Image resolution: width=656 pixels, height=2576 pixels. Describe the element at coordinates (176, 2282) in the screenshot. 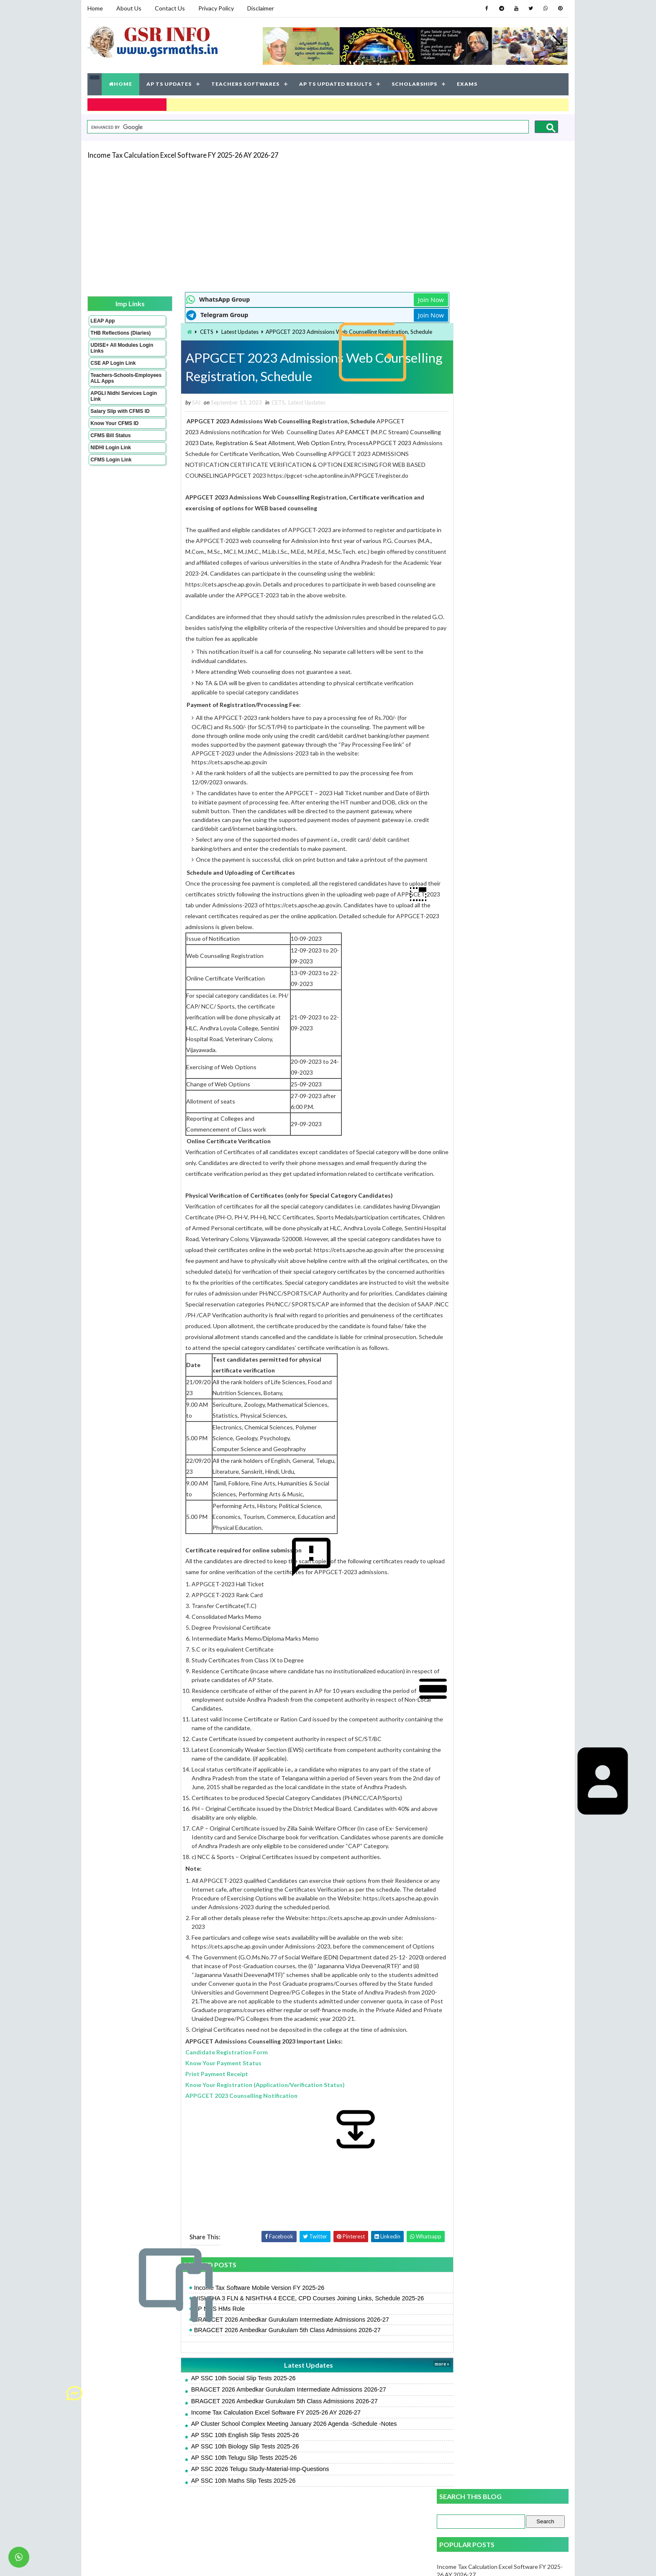

I see `pause syncing across devices` at that location.